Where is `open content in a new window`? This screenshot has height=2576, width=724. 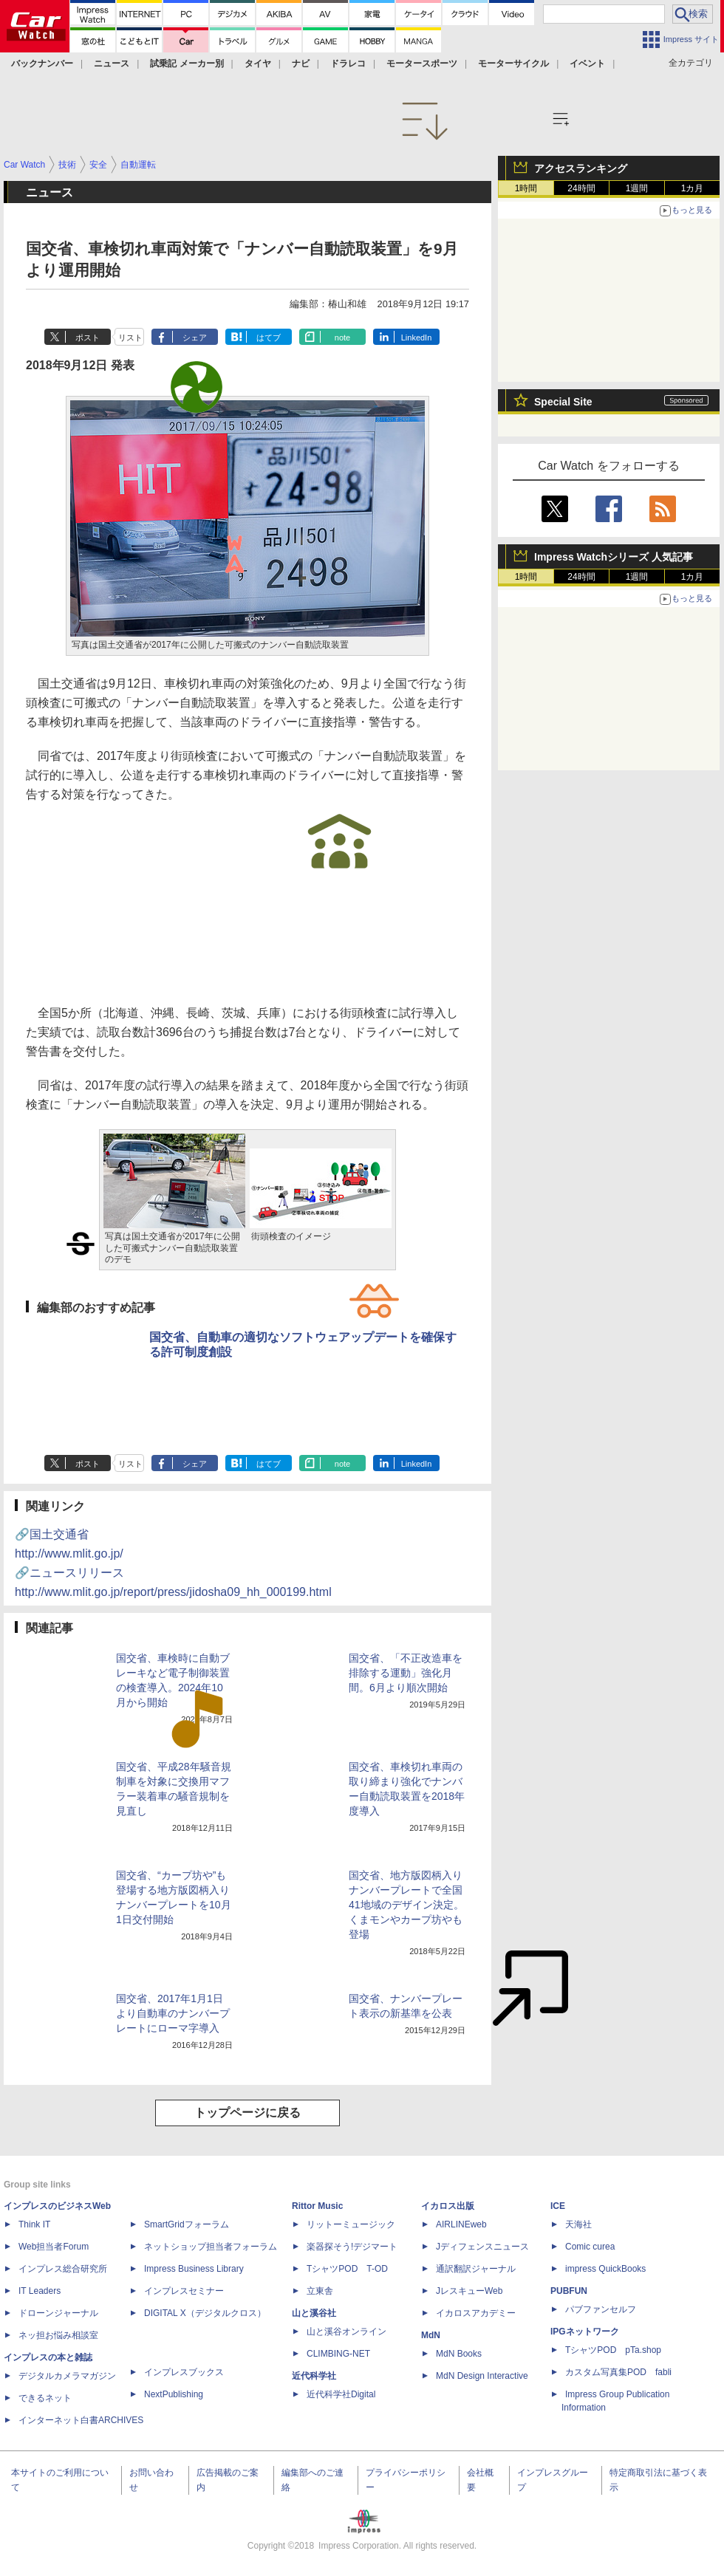
open content in a new window is located at coordinates (530, 1988).